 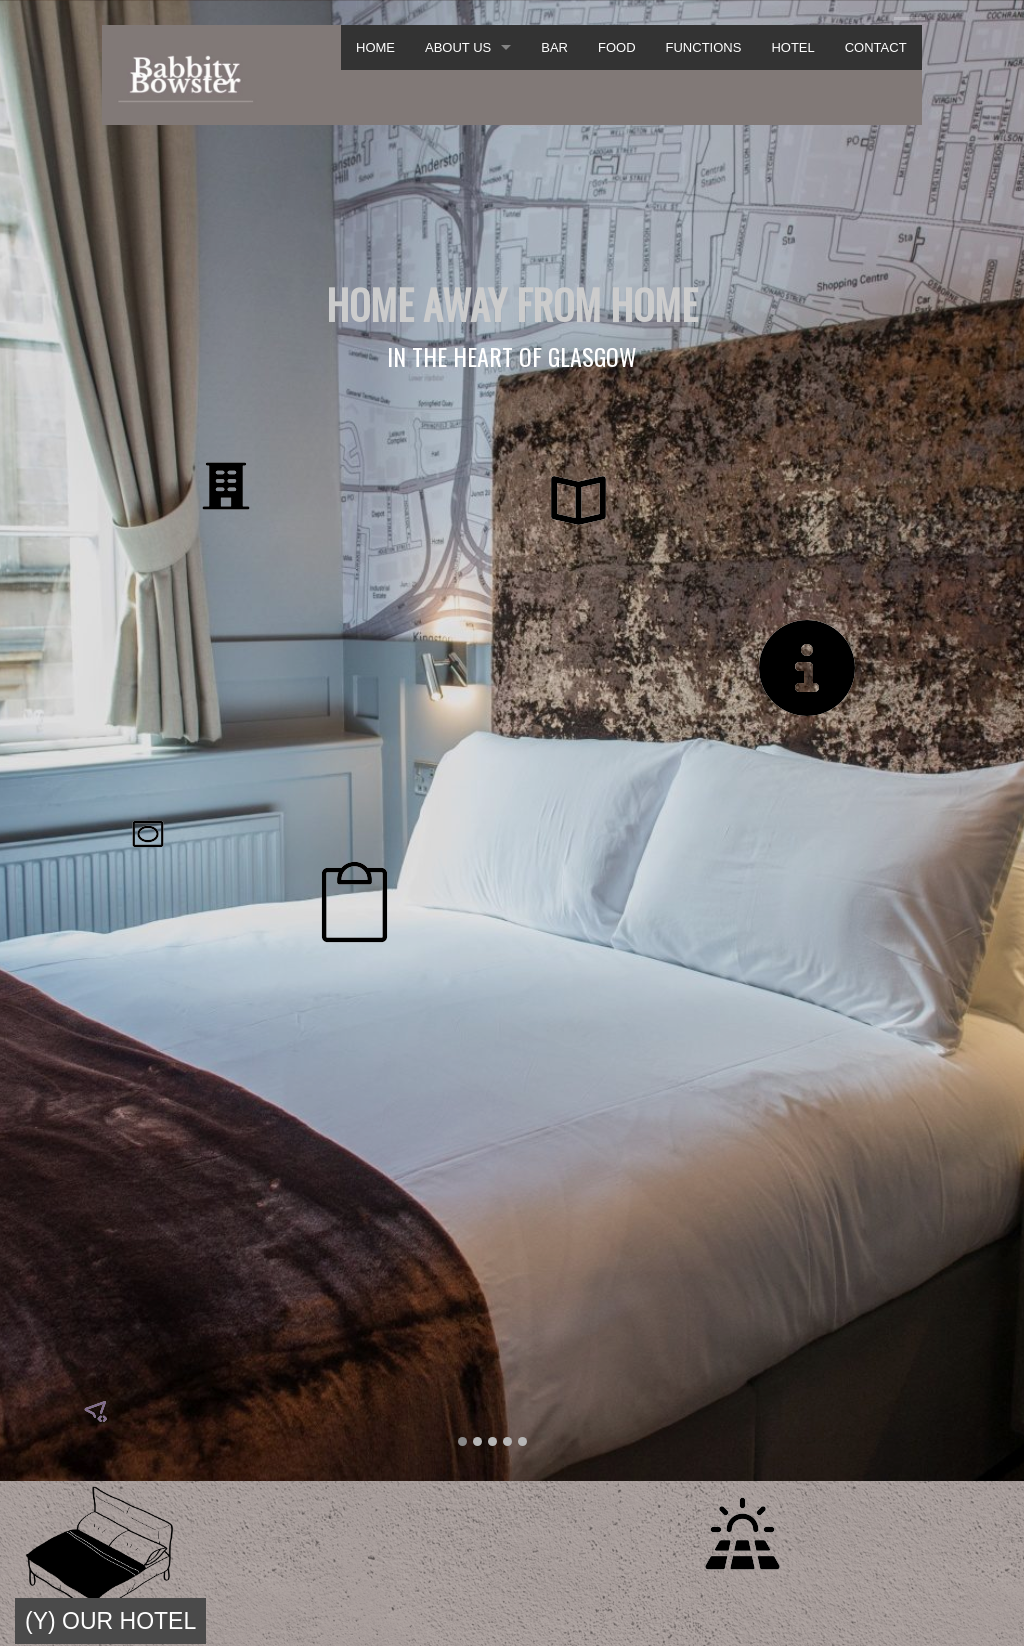 I want to click on access location-based developer tools, so click(x=95, y=1411).